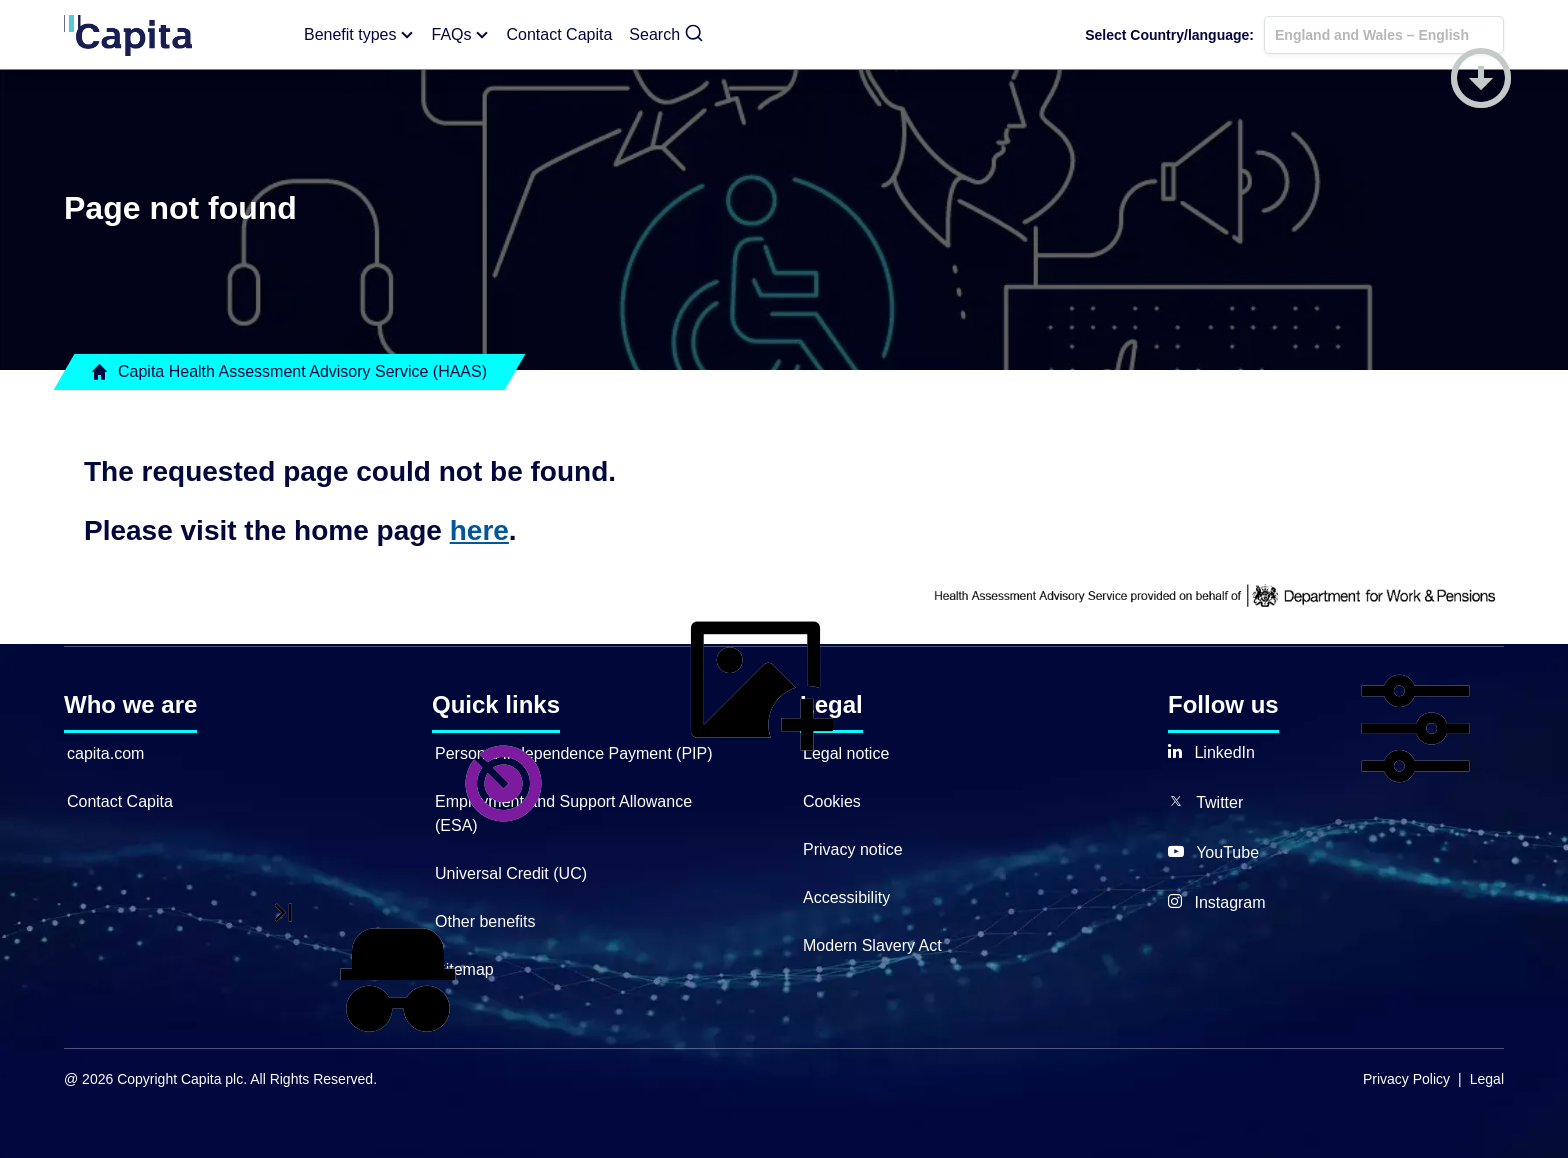 The height and width of the screenshot is (1158, 1568). I want to click on add a new image or photo, so click(755, 679).